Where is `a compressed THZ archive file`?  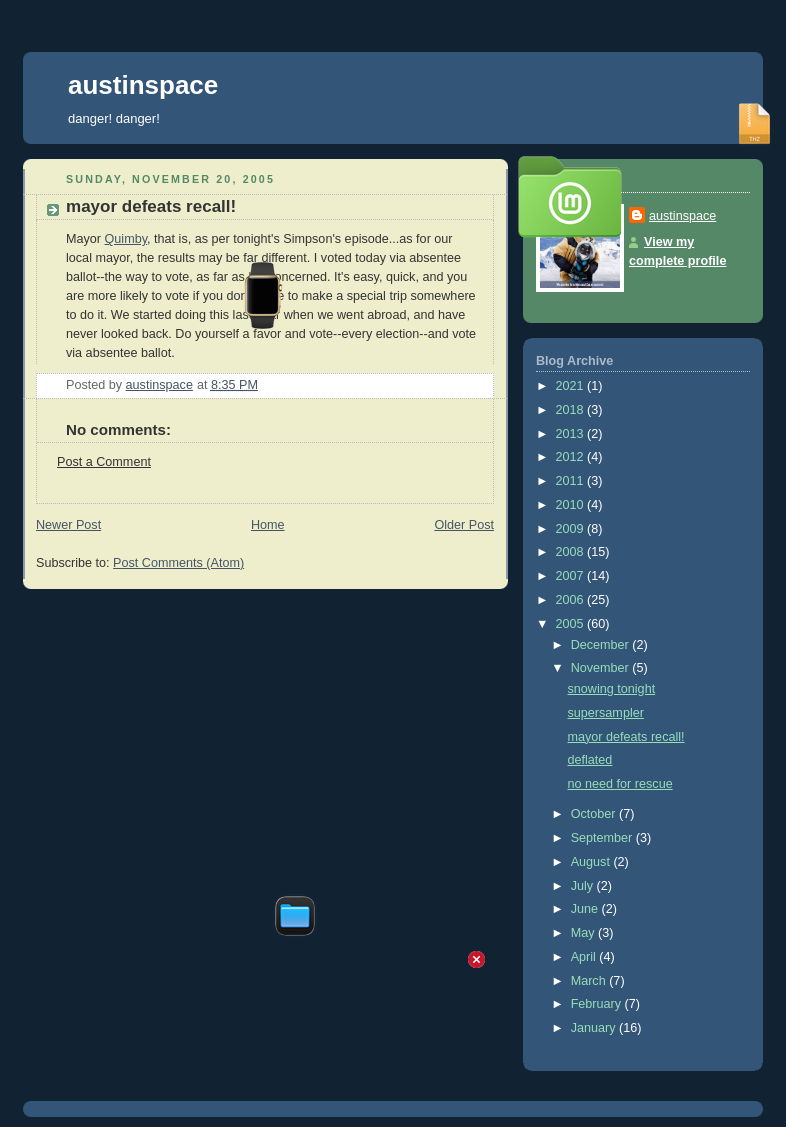 a compressed THZ archive file is located at coordinates (754, 124).